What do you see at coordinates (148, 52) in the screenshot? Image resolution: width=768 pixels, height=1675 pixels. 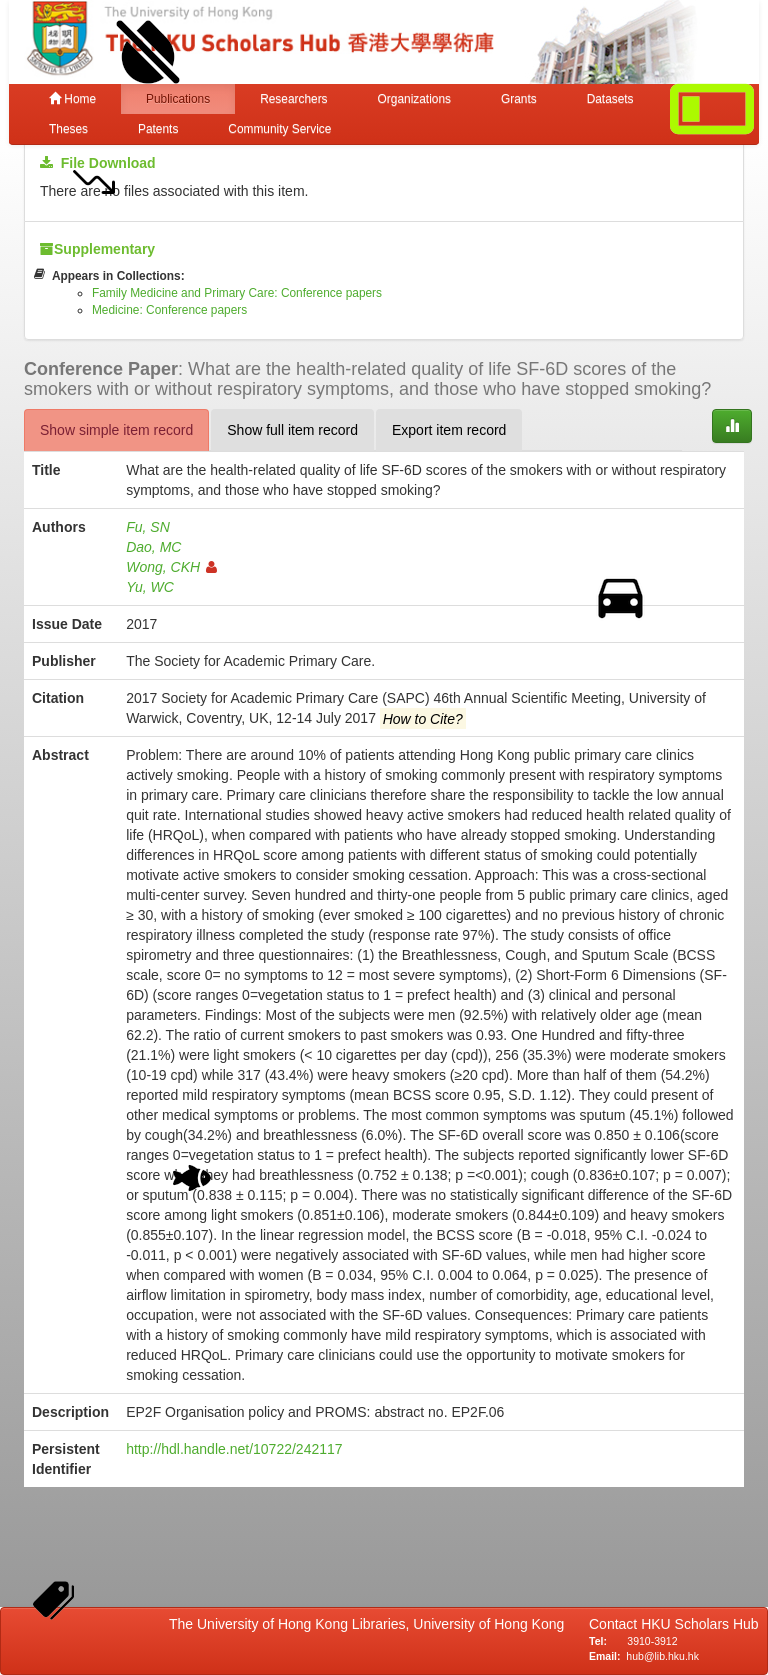 I see `disable water or liquid-related features` at bounding box center [148, 52].